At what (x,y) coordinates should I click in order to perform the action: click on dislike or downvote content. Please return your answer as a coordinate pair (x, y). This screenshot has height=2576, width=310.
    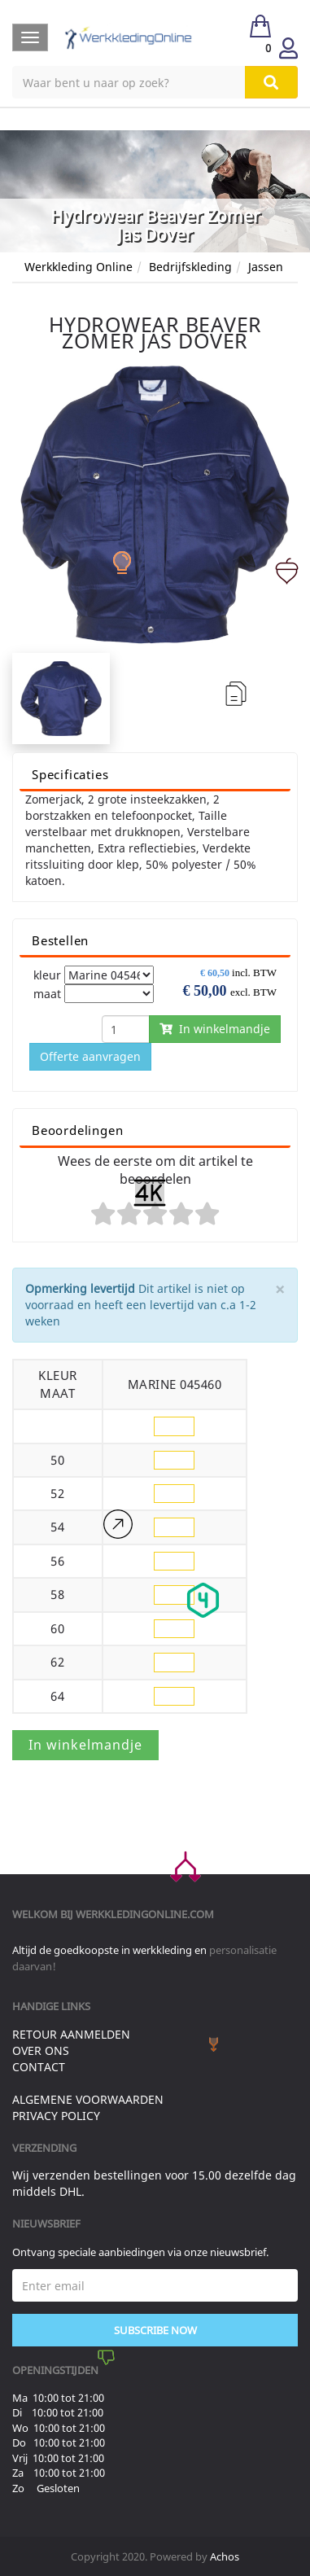
    Looking at the image, I should click on (106, 2356).